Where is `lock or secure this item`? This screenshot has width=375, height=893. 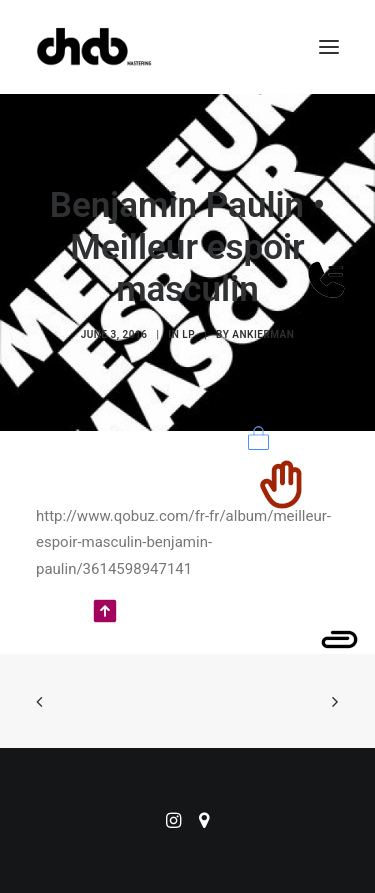 lock or secure this item is located at coordinates (258, 439).